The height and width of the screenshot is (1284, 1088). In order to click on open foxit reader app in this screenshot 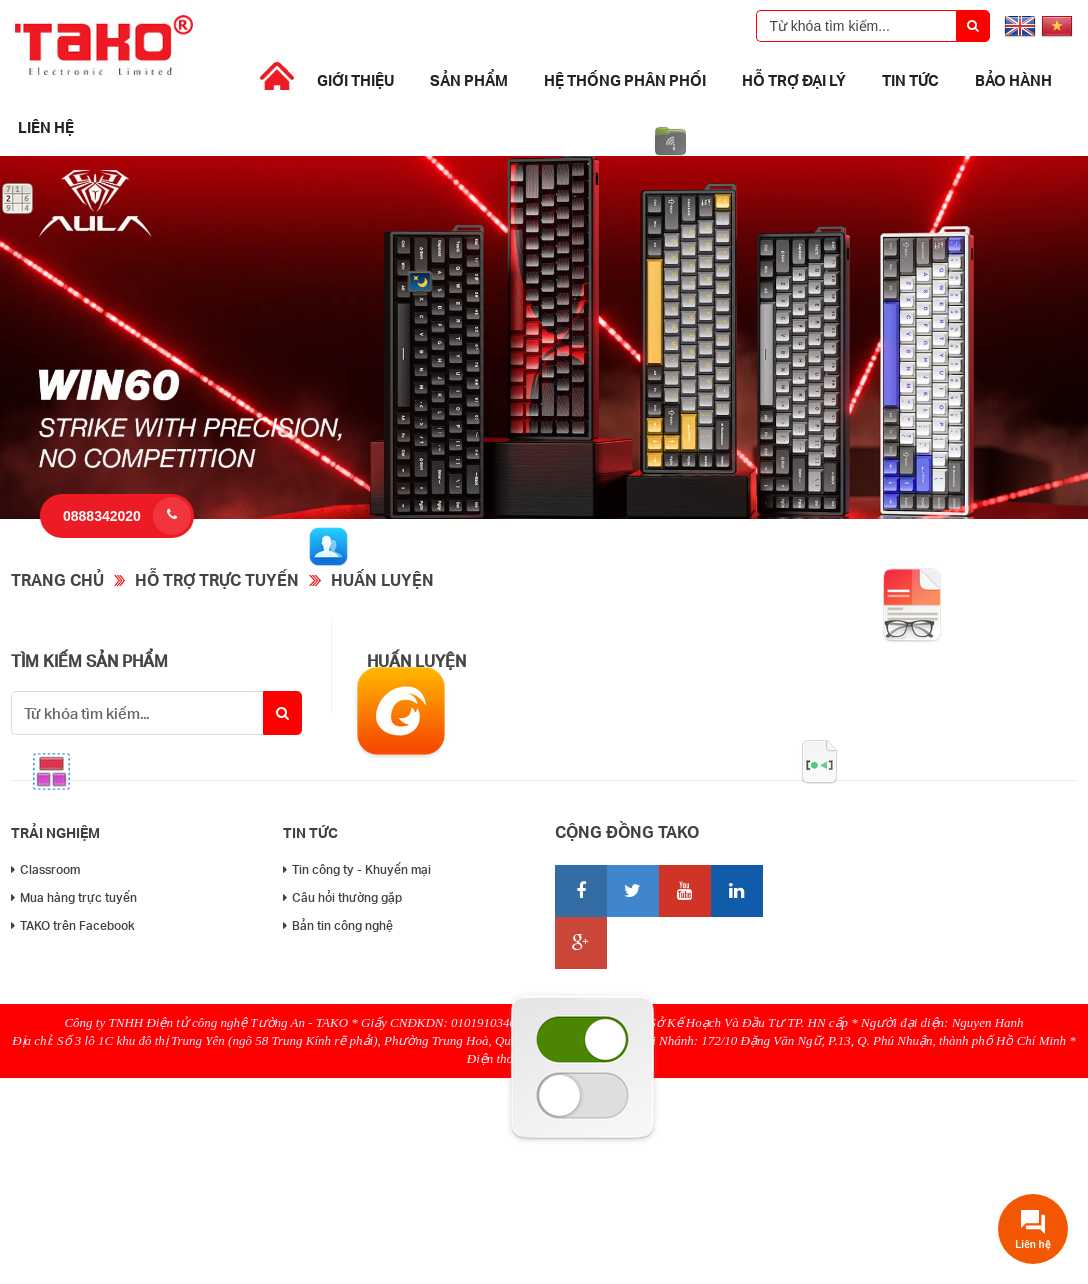, I will do `click(401, 711)`.